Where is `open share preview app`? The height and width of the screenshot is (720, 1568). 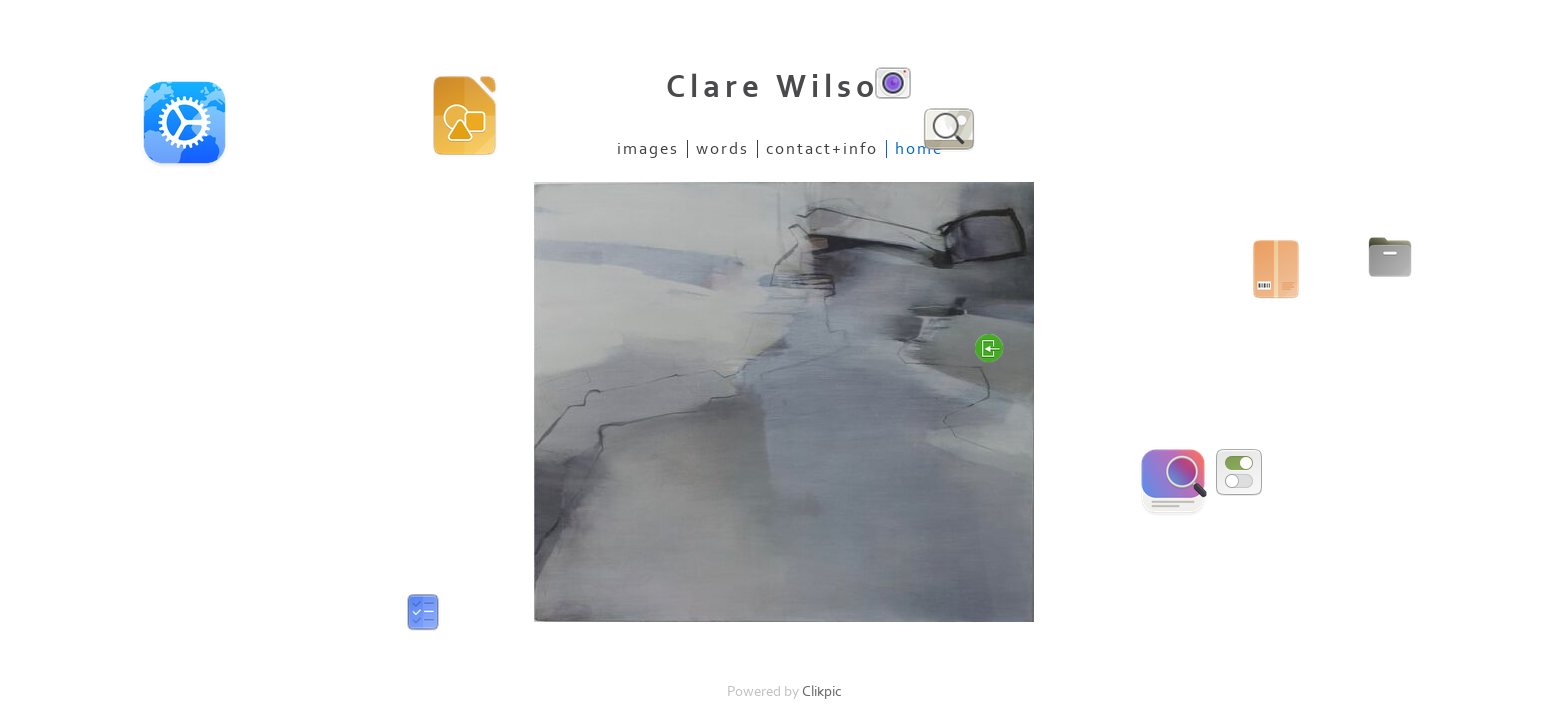 open share preview app is located at coordinates (1173, 481).